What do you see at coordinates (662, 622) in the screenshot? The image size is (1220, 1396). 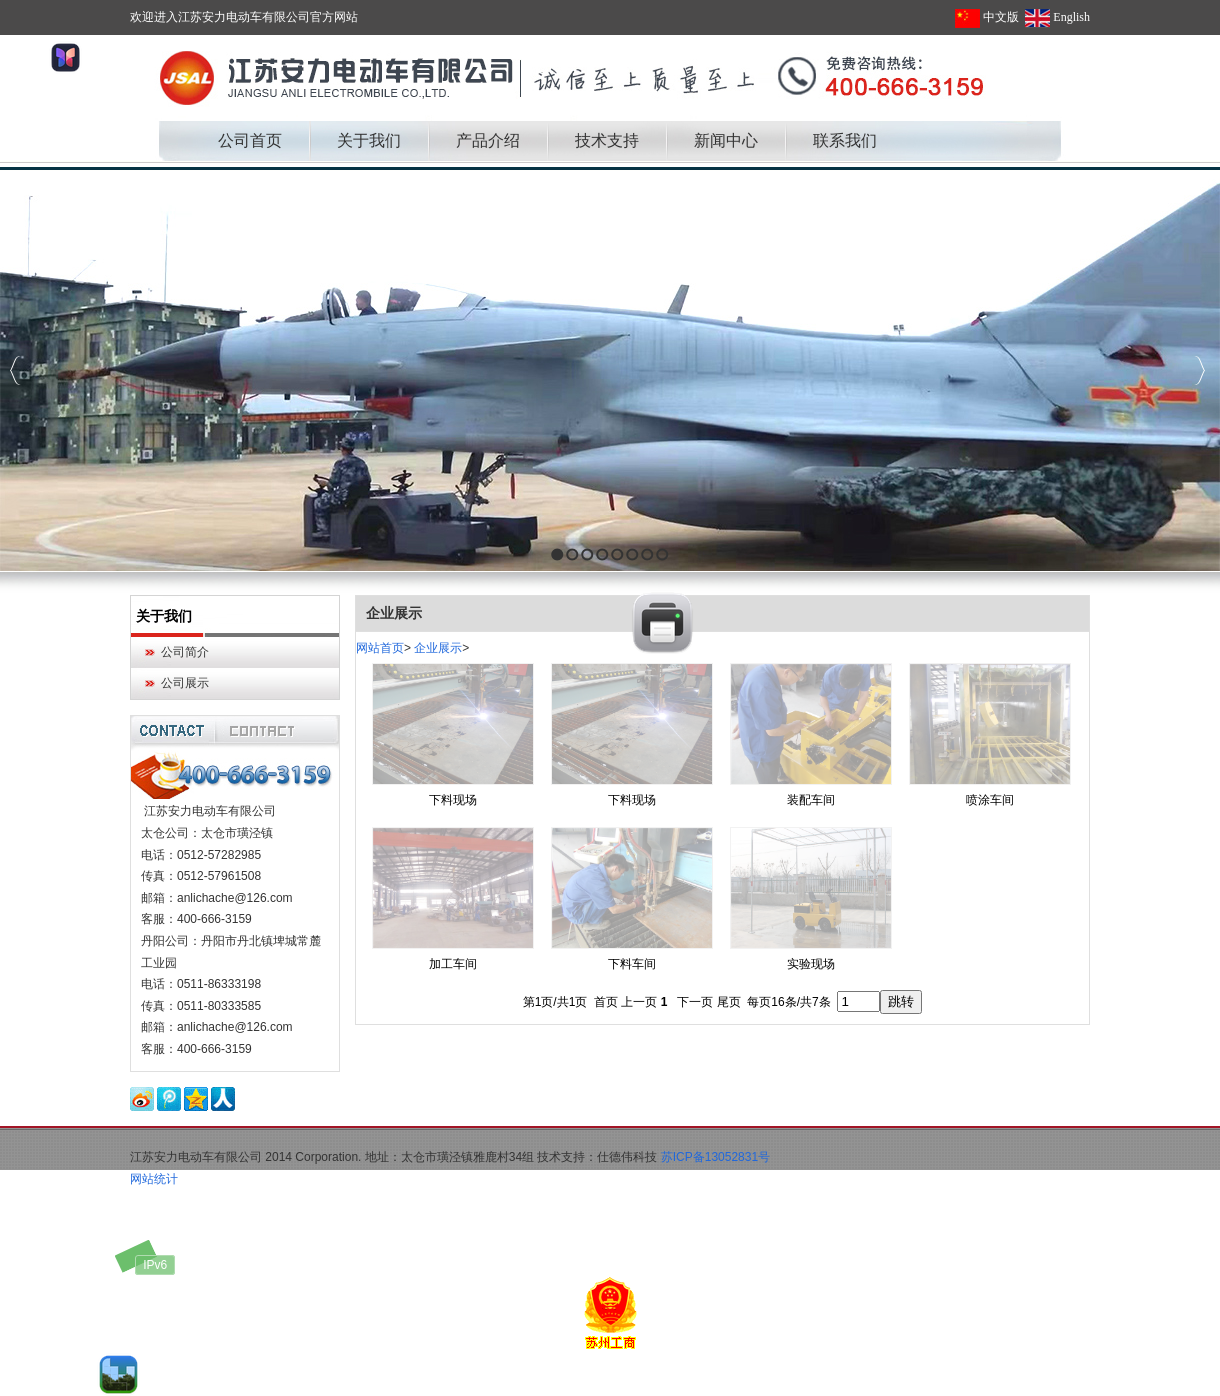 I see `open print center to manage print jobs` at bounding box center [662, 622].